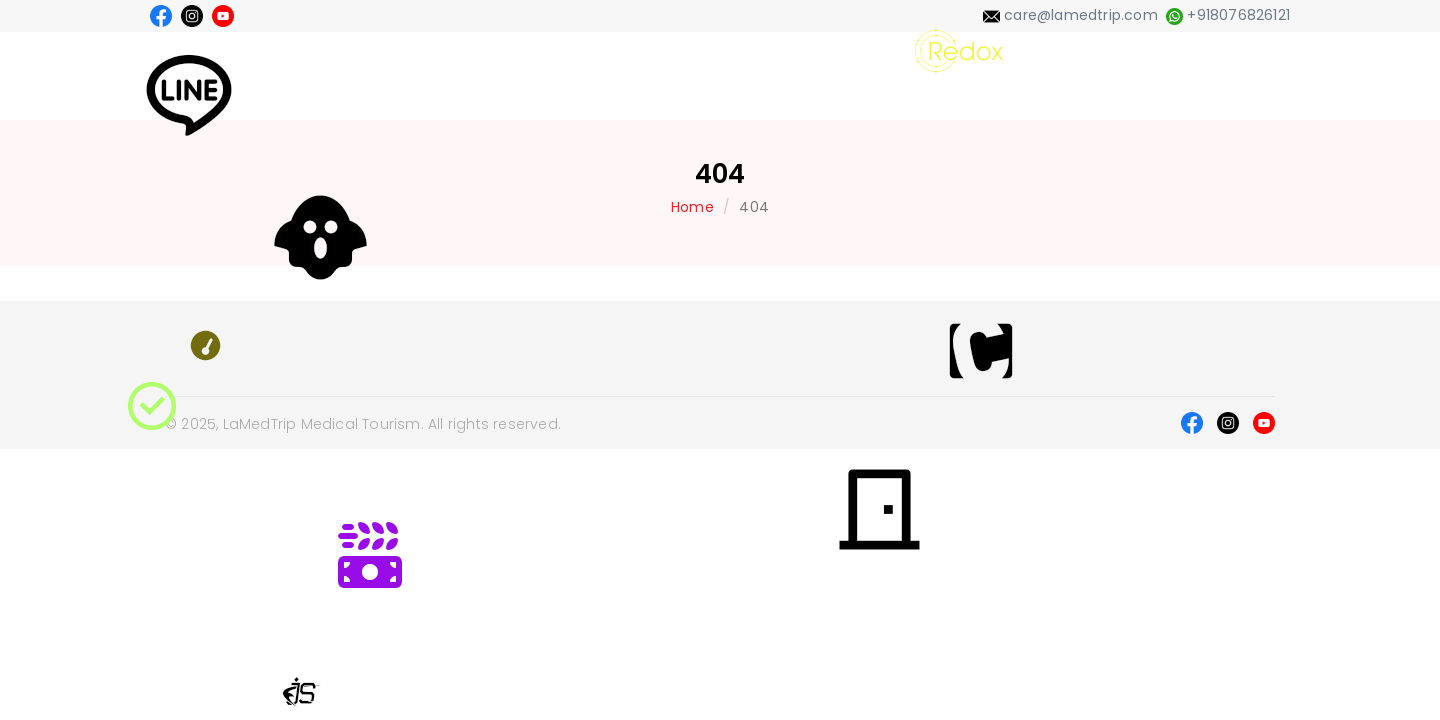  I want to click on redox healthcare data platform logo, so click(959, 51).